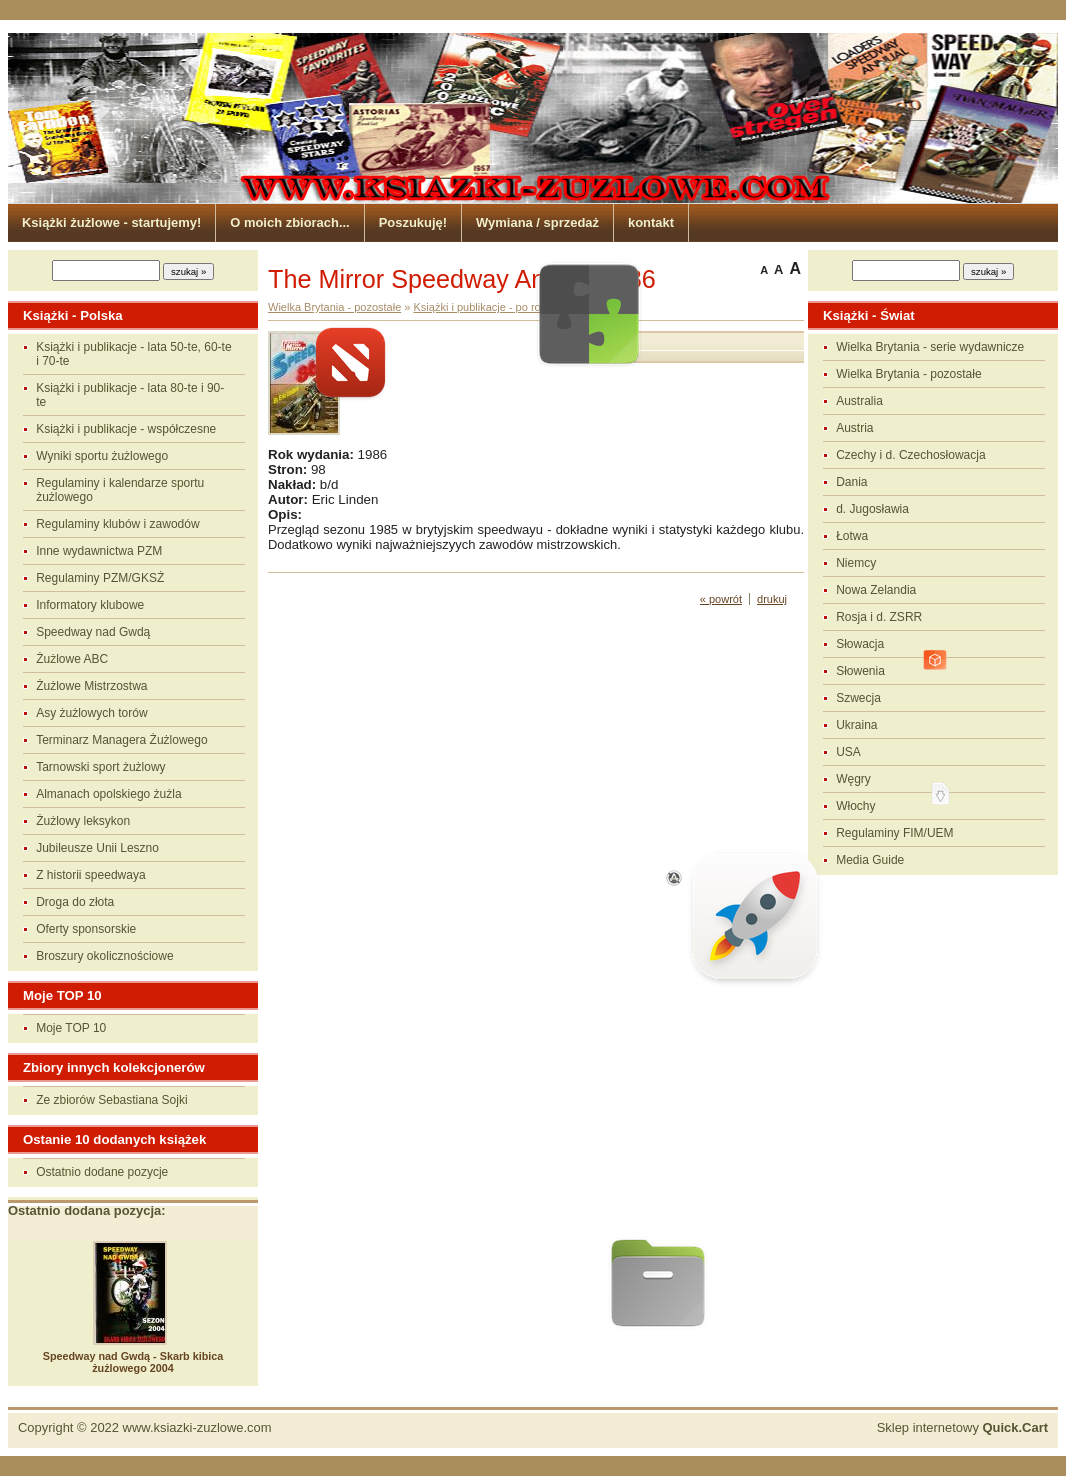 Image resolution: width=1066 pixels, height=1476 pixels. I want to click on open the file manager application, so click(658, 1283).